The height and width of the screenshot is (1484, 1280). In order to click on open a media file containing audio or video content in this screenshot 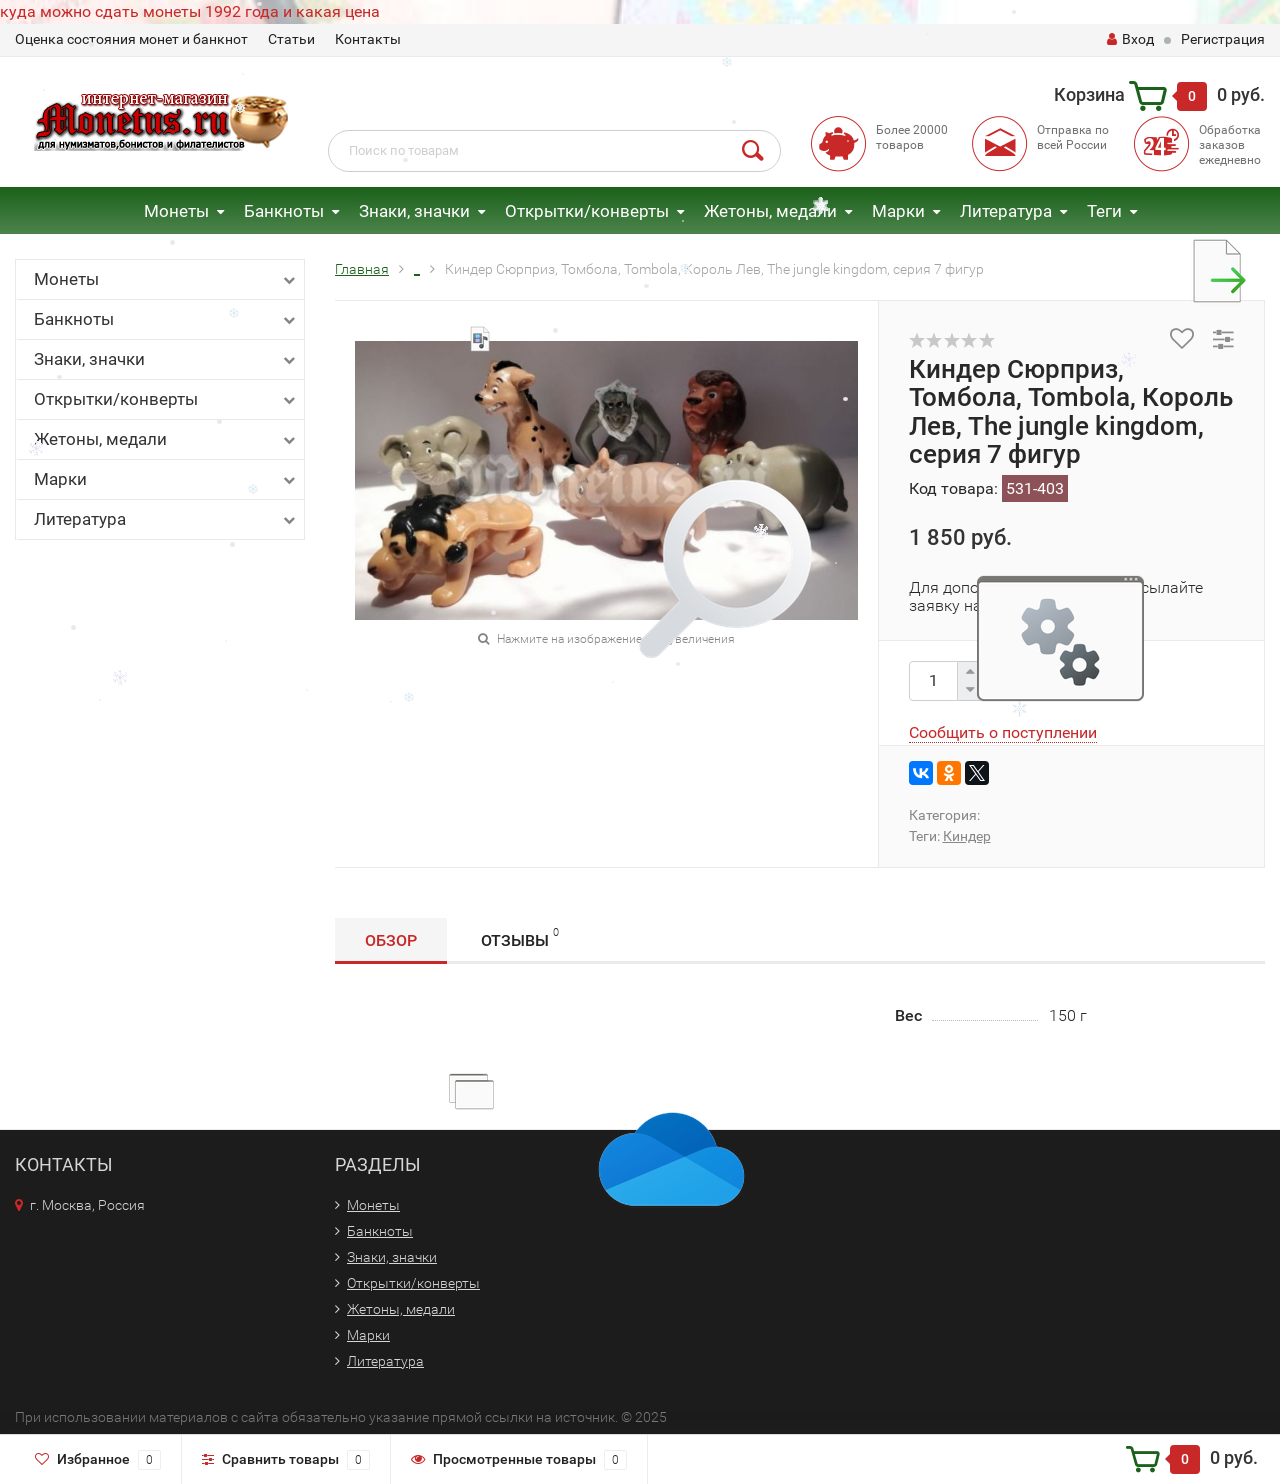, I will do `click(480, 339)`.